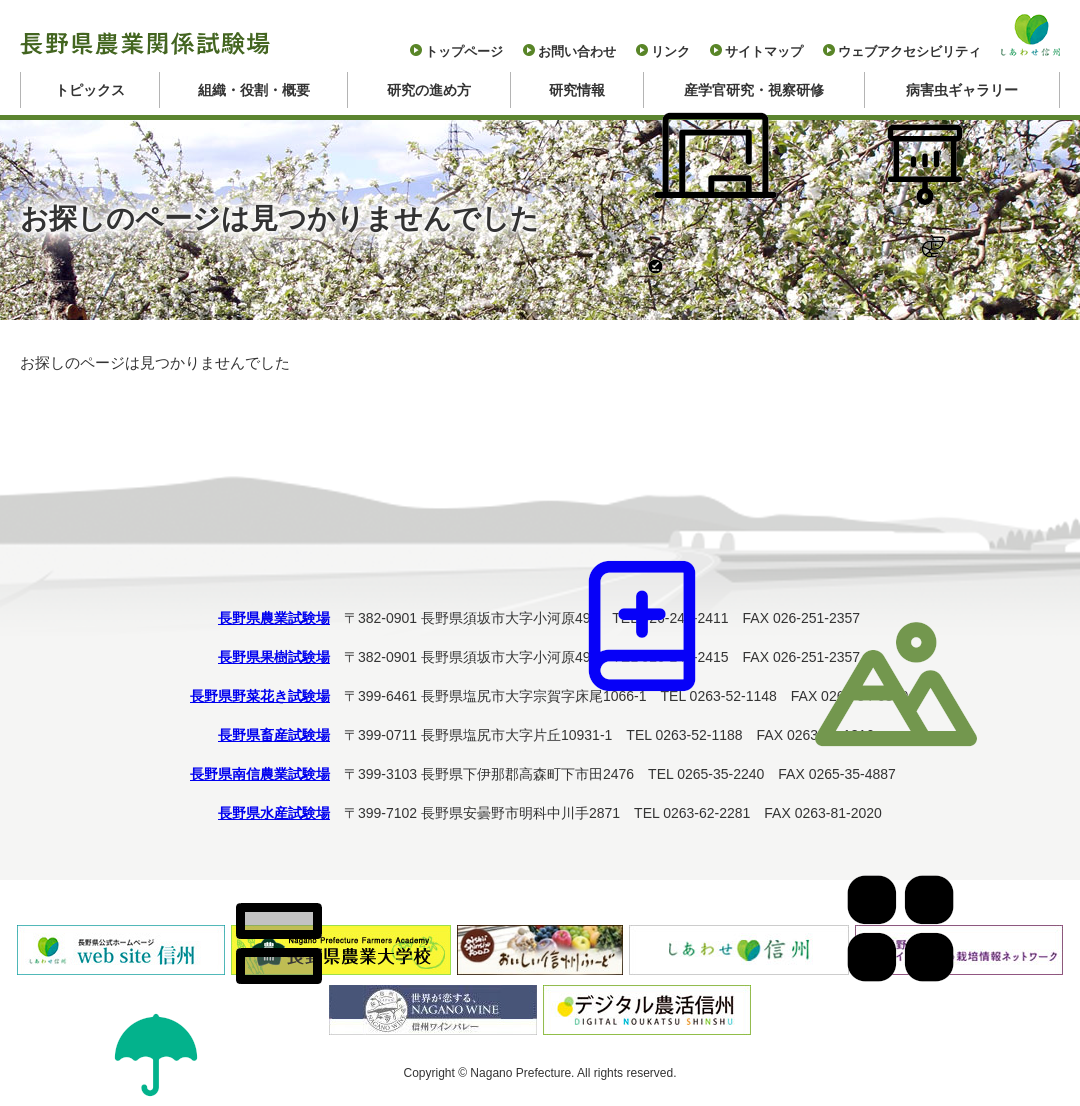 Image resolution: width=1080 pixels, height=1106 pixels. Describe the element at coordinates (933, 246) in the screenshot. I see `indicates seafood or shellfish menu category` at that location.